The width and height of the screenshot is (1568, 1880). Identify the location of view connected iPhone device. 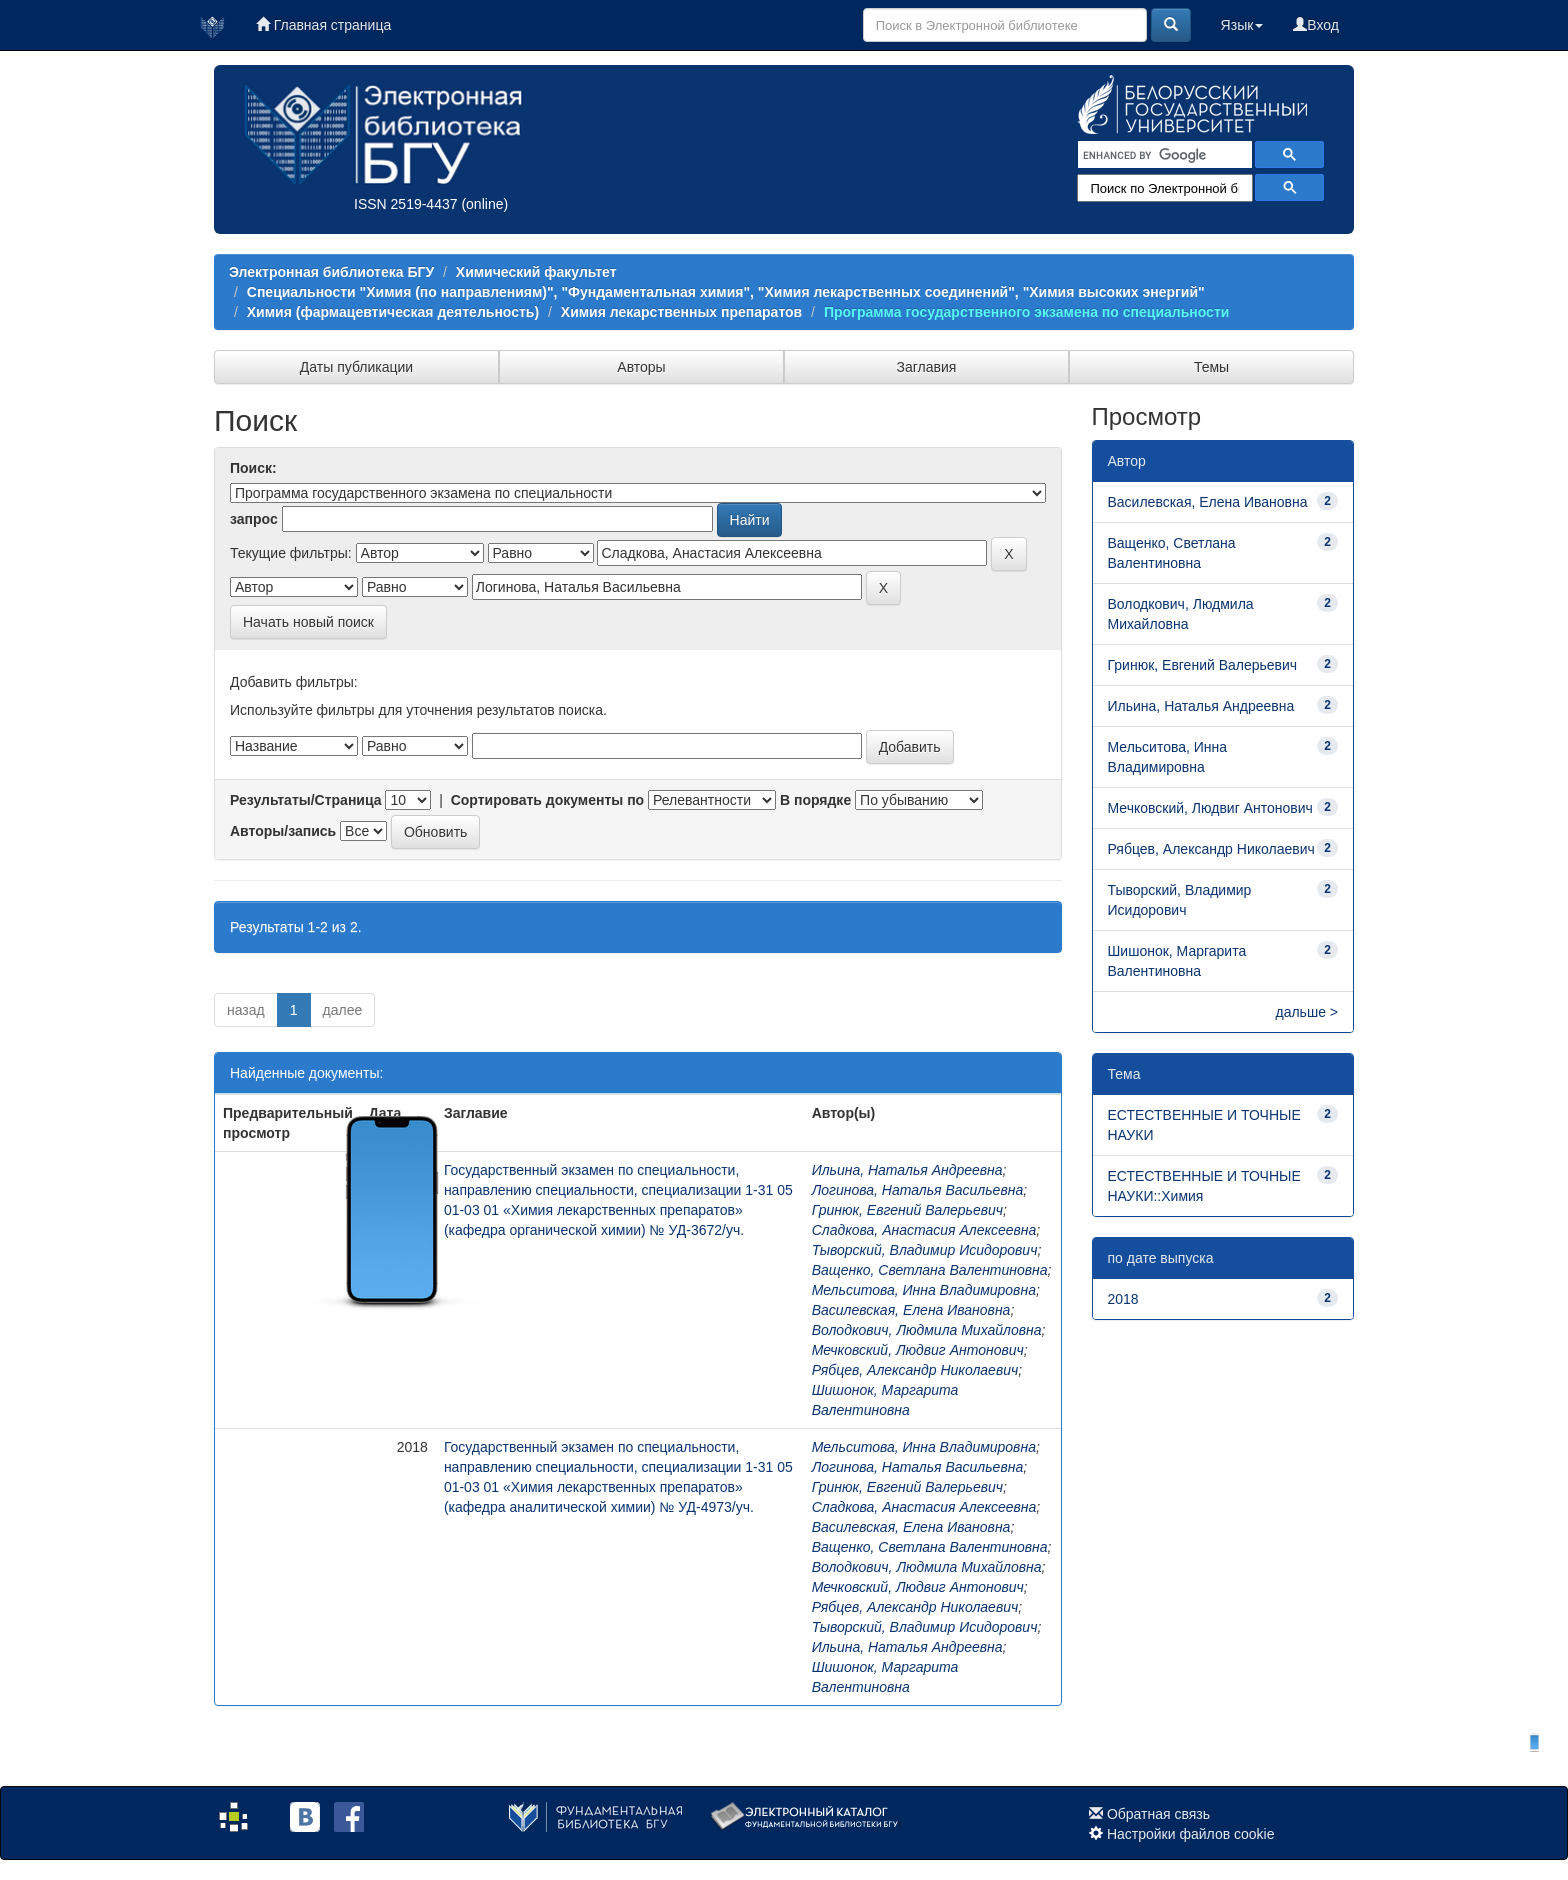
(1534, 1742).